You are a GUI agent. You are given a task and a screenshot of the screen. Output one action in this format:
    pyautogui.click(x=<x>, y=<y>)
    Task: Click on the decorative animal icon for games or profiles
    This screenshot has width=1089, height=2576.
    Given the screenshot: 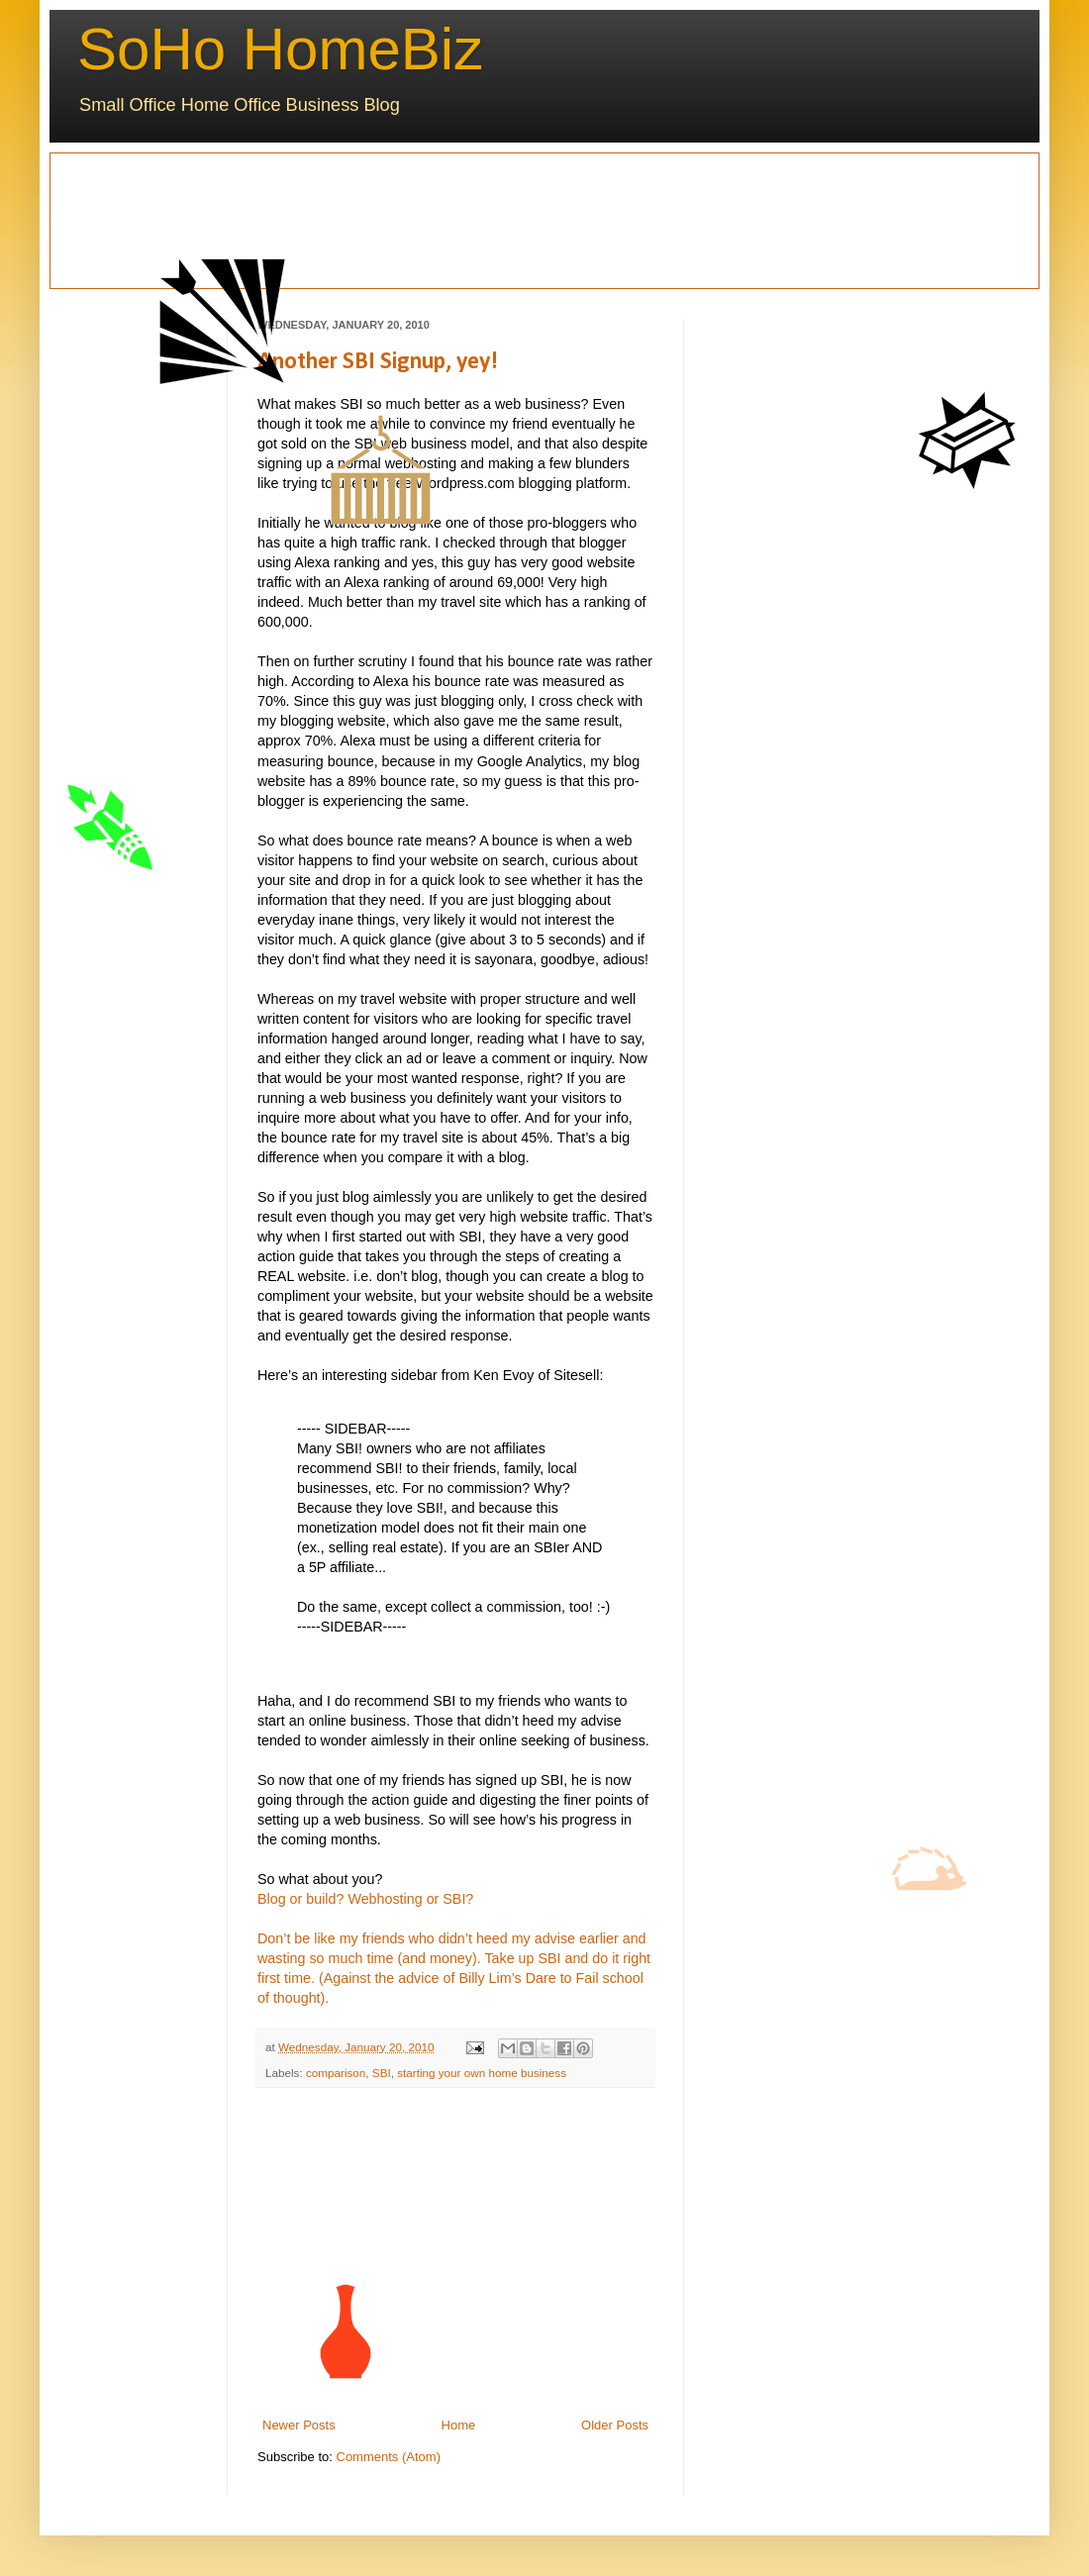 What is the action you would take?
    pyautogui.click(x=929, y=1868)
    